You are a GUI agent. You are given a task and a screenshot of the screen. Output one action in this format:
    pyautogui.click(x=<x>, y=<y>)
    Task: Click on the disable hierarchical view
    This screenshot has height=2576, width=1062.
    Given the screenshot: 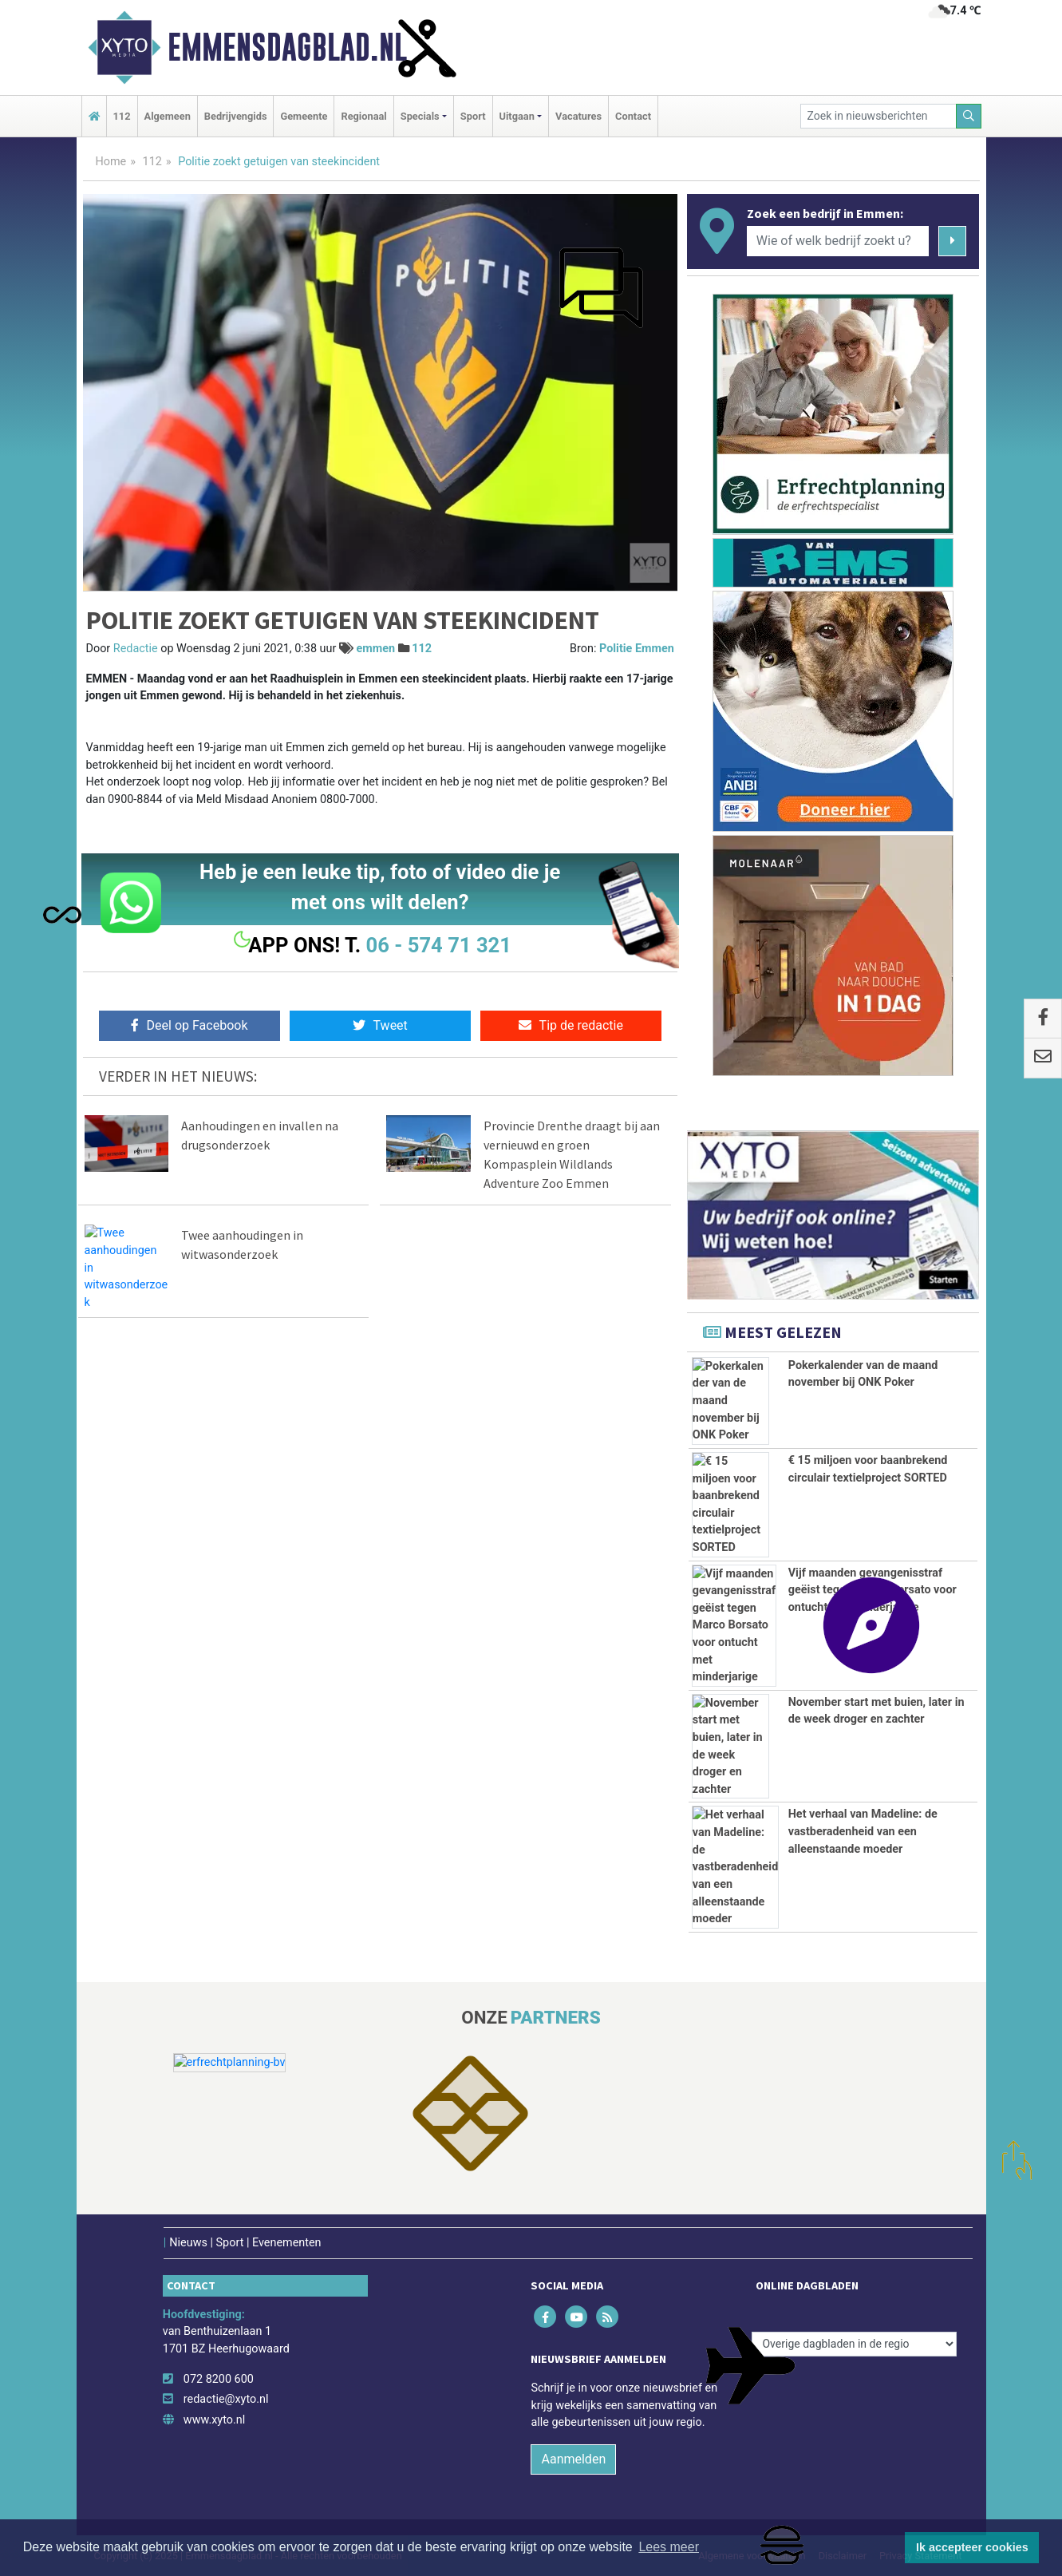 What is the action you would take?
    pyautogui.click(x=427, y=48)
    